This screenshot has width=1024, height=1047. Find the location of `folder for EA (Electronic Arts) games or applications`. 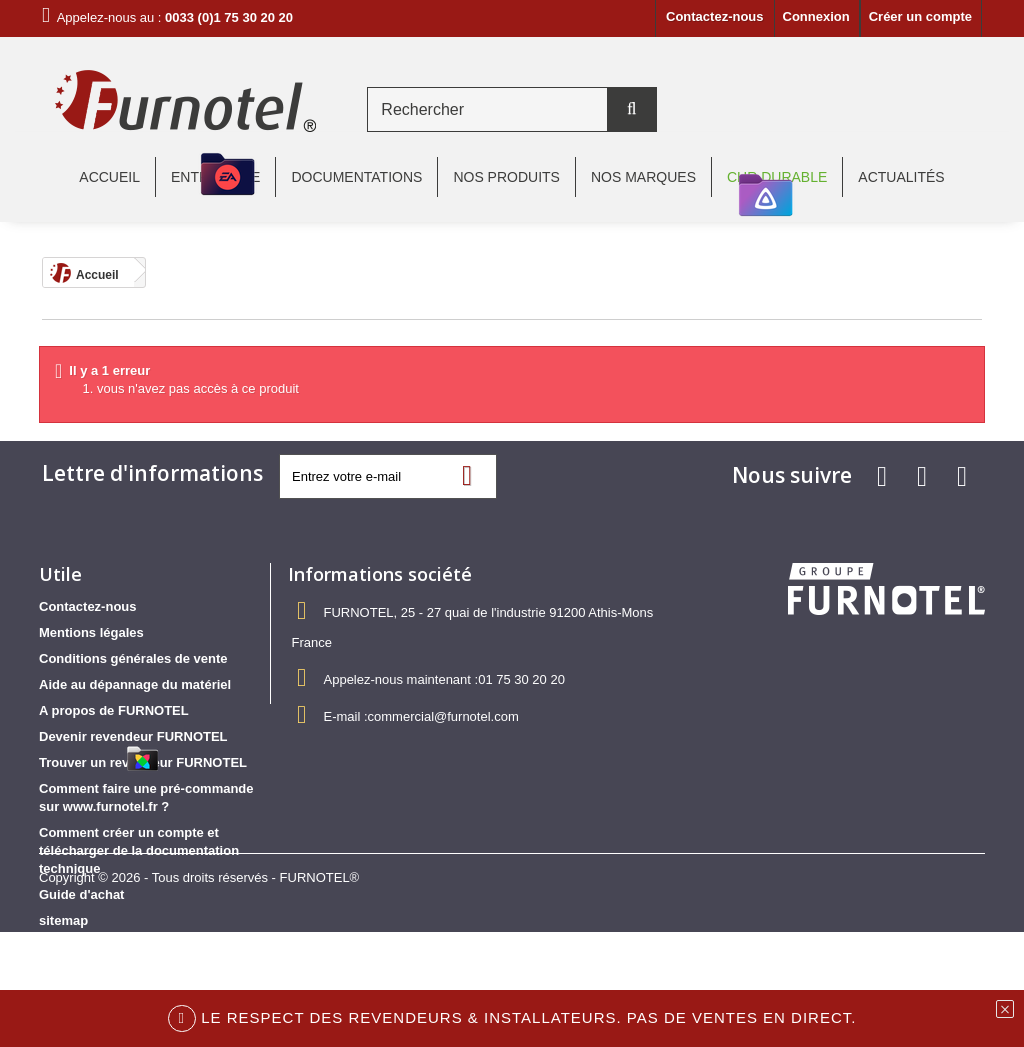

folder for EA (Electronic Arts) games or applications is located at coordinates (227, 175).